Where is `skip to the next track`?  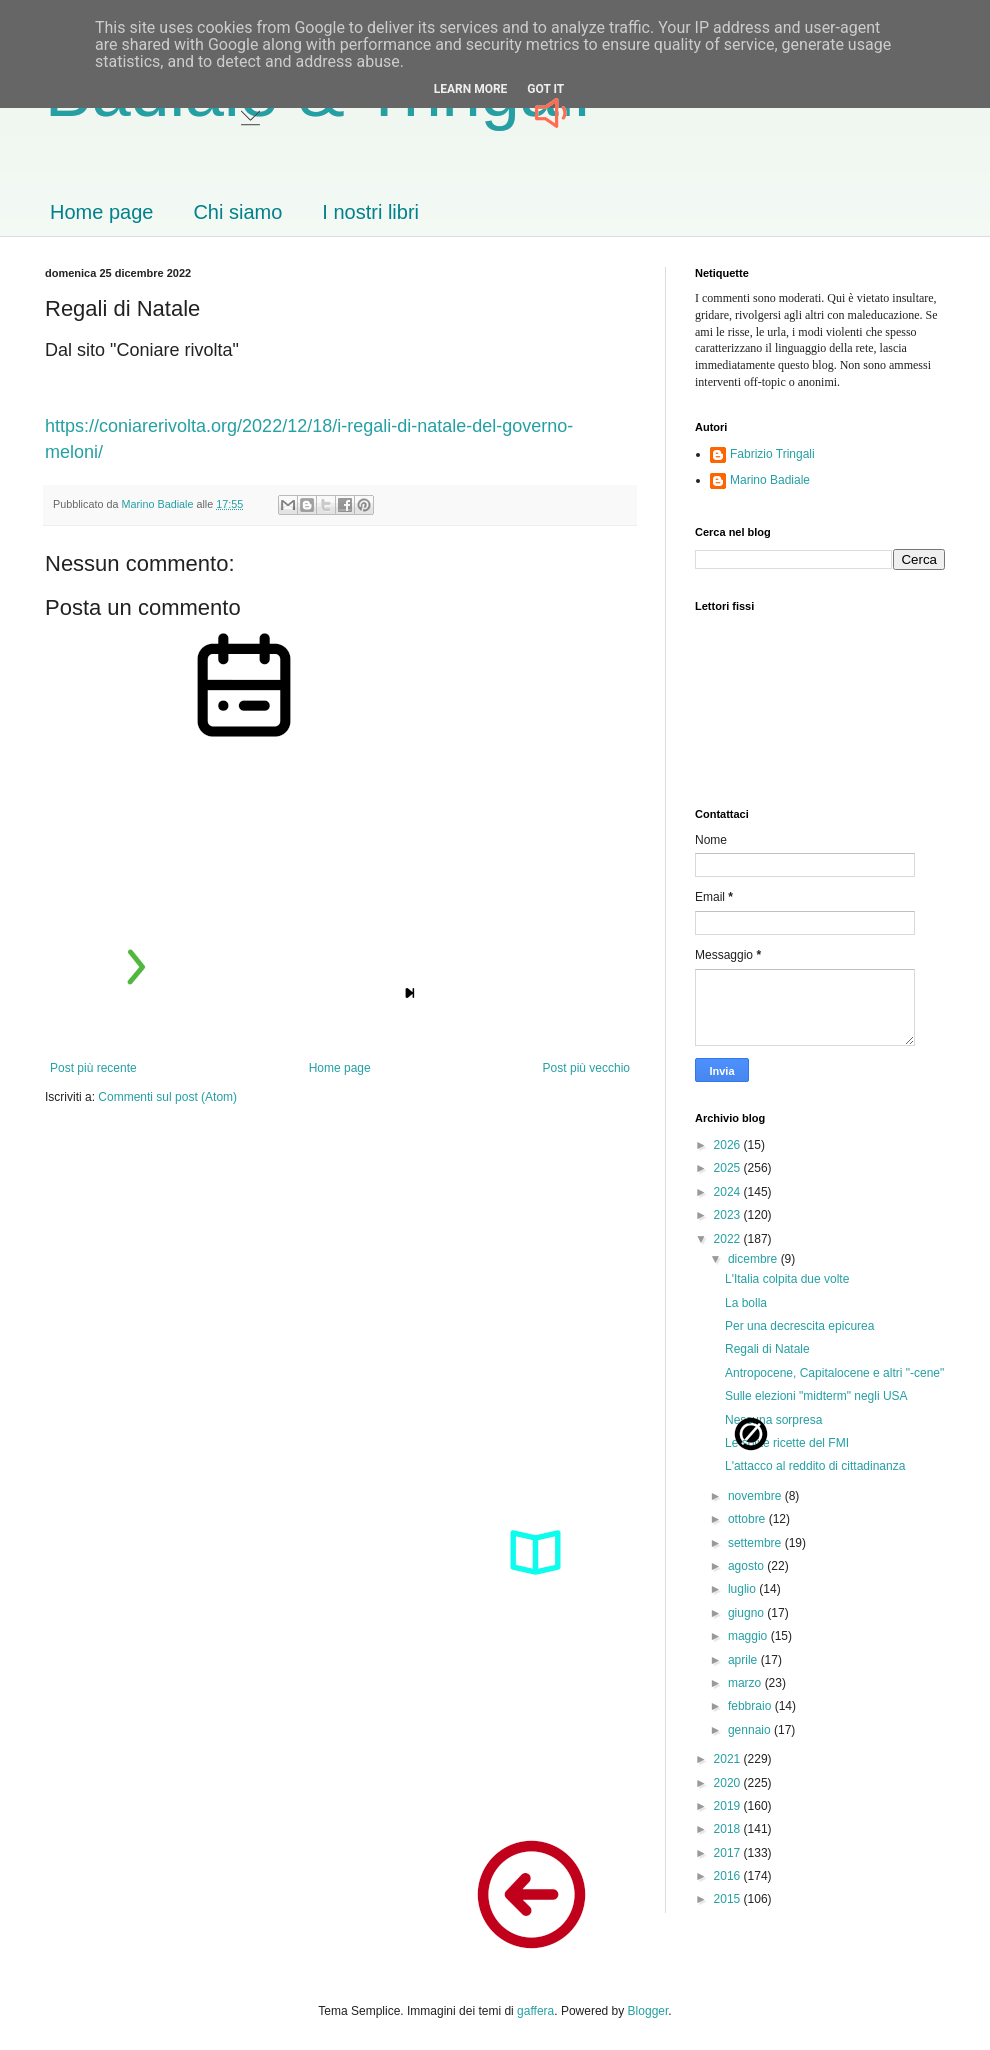
skip to the next track is located at coordinates (410, 993).